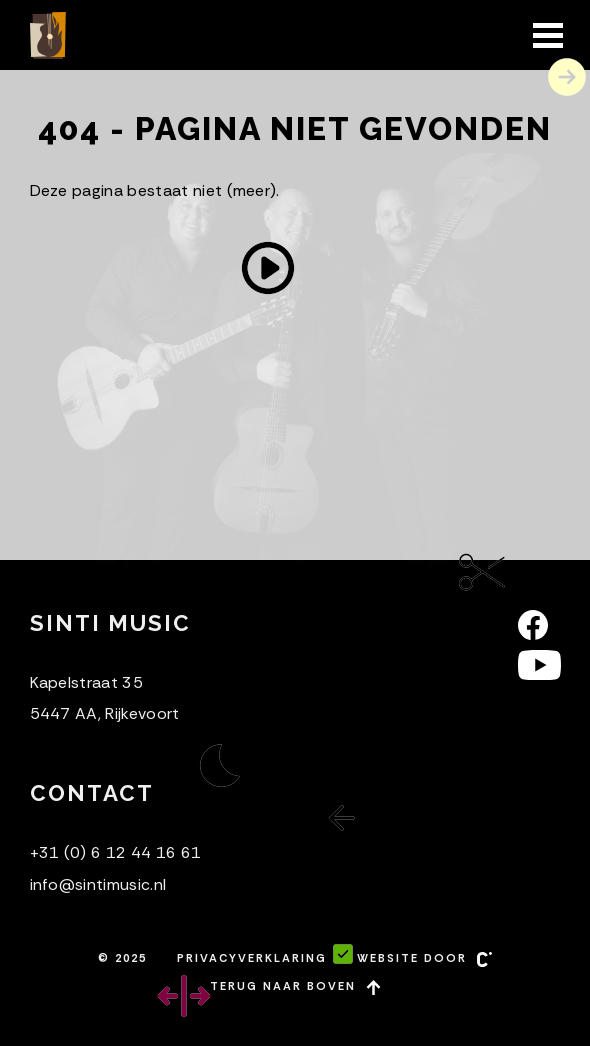 The image size is (590, 1046). I want to click on enable bedtime or sleep mode, so click(221, 765).